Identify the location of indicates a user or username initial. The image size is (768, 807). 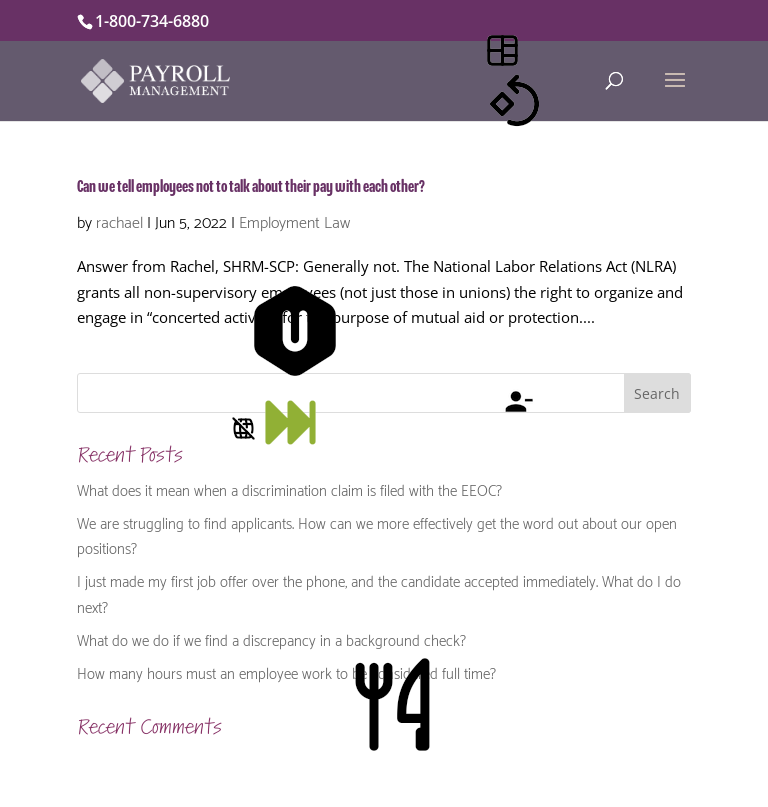
(295, 331).